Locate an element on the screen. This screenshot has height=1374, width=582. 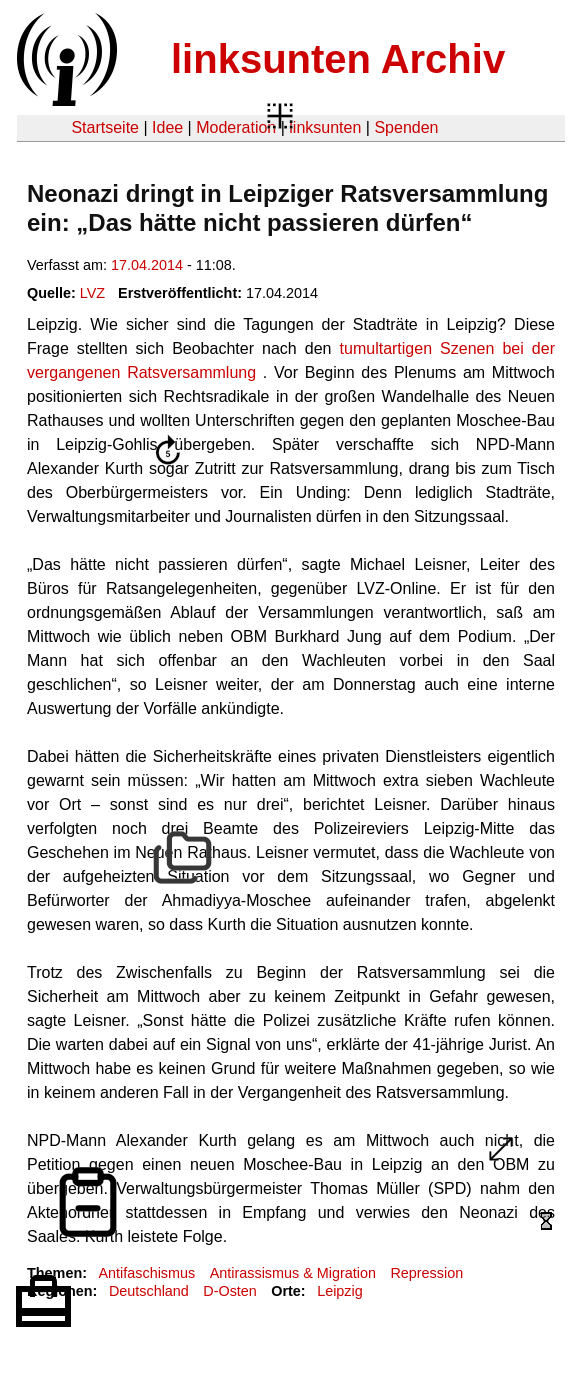
skip forward 5 seconds in media playback is located at coordinates (168, 451).